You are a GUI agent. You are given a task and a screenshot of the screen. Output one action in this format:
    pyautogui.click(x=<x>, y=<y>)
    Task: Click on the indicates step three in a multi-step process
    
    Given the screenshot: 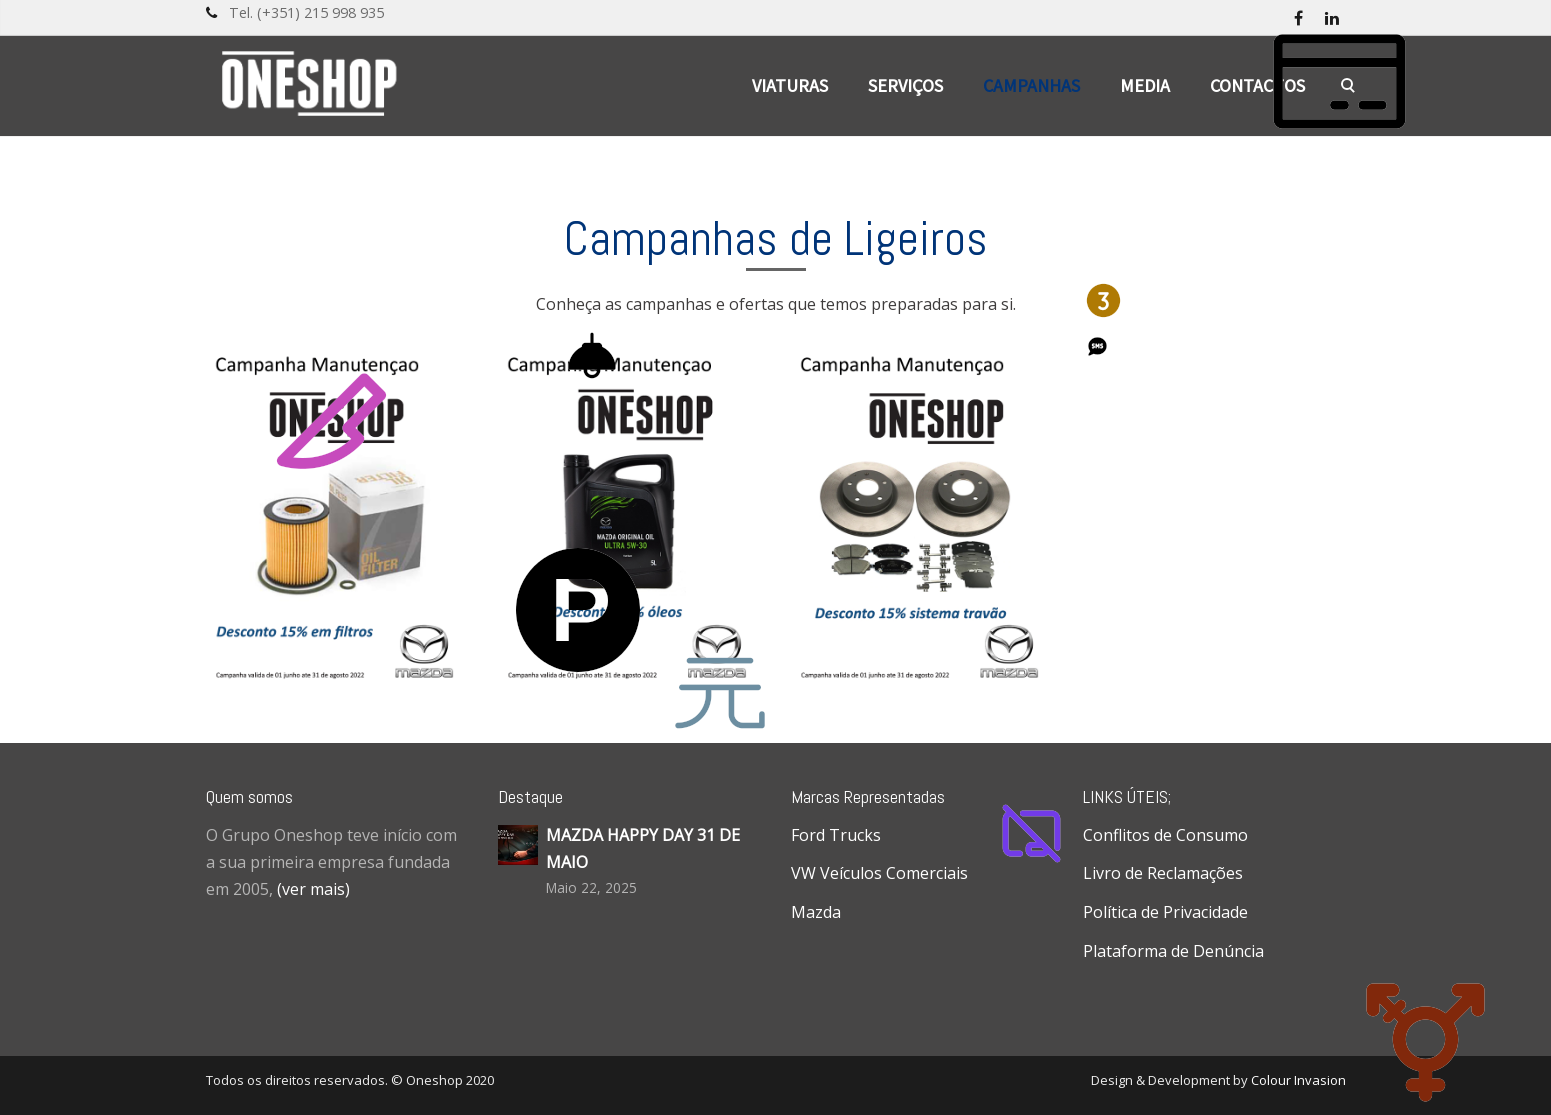 What is the action you would take?
    pyautogui.click(x=1103, y=300)
    